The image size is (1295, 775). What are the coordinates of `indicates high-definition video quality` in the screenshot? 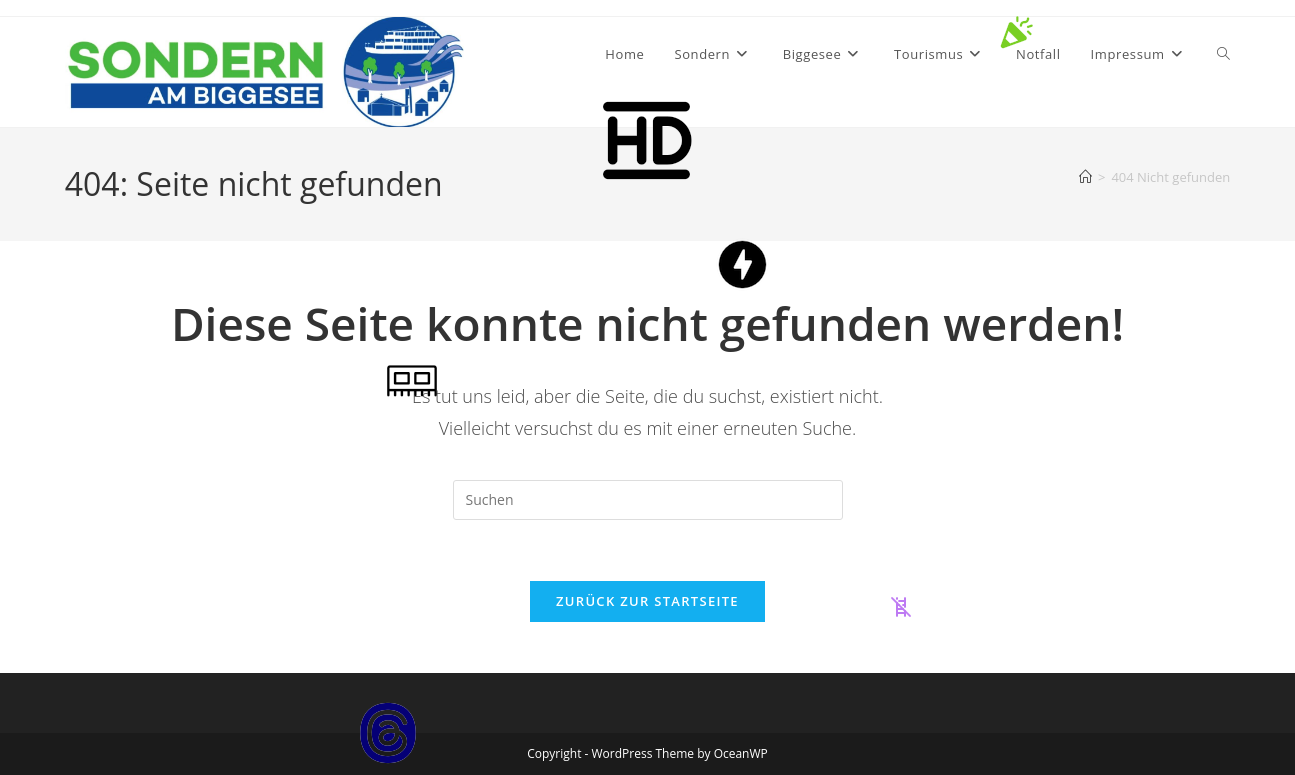 It's located at (646, 140).